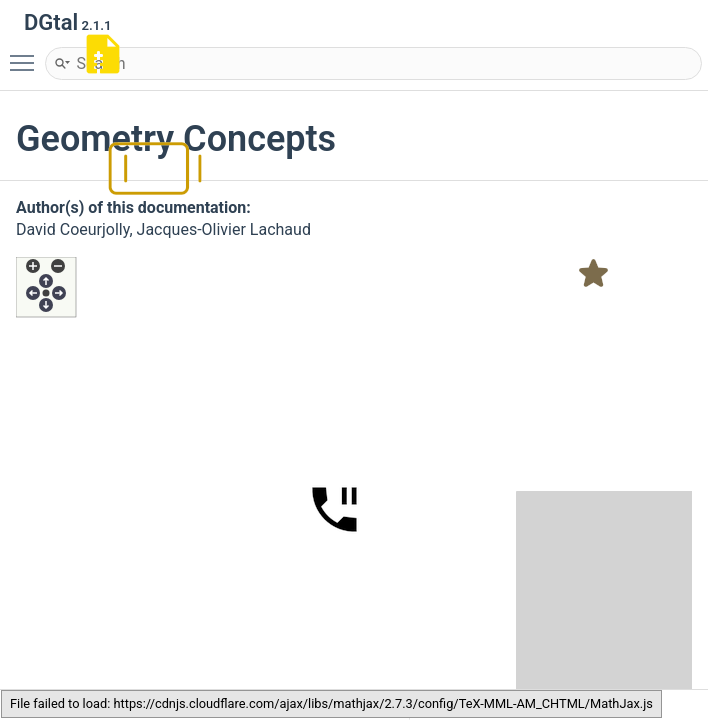 Image resolution: width=708 pixels, height=720 pixels. Describe the element at coordinates (153, 168) in the screenshot. I see `indicates low battery status` at that location.